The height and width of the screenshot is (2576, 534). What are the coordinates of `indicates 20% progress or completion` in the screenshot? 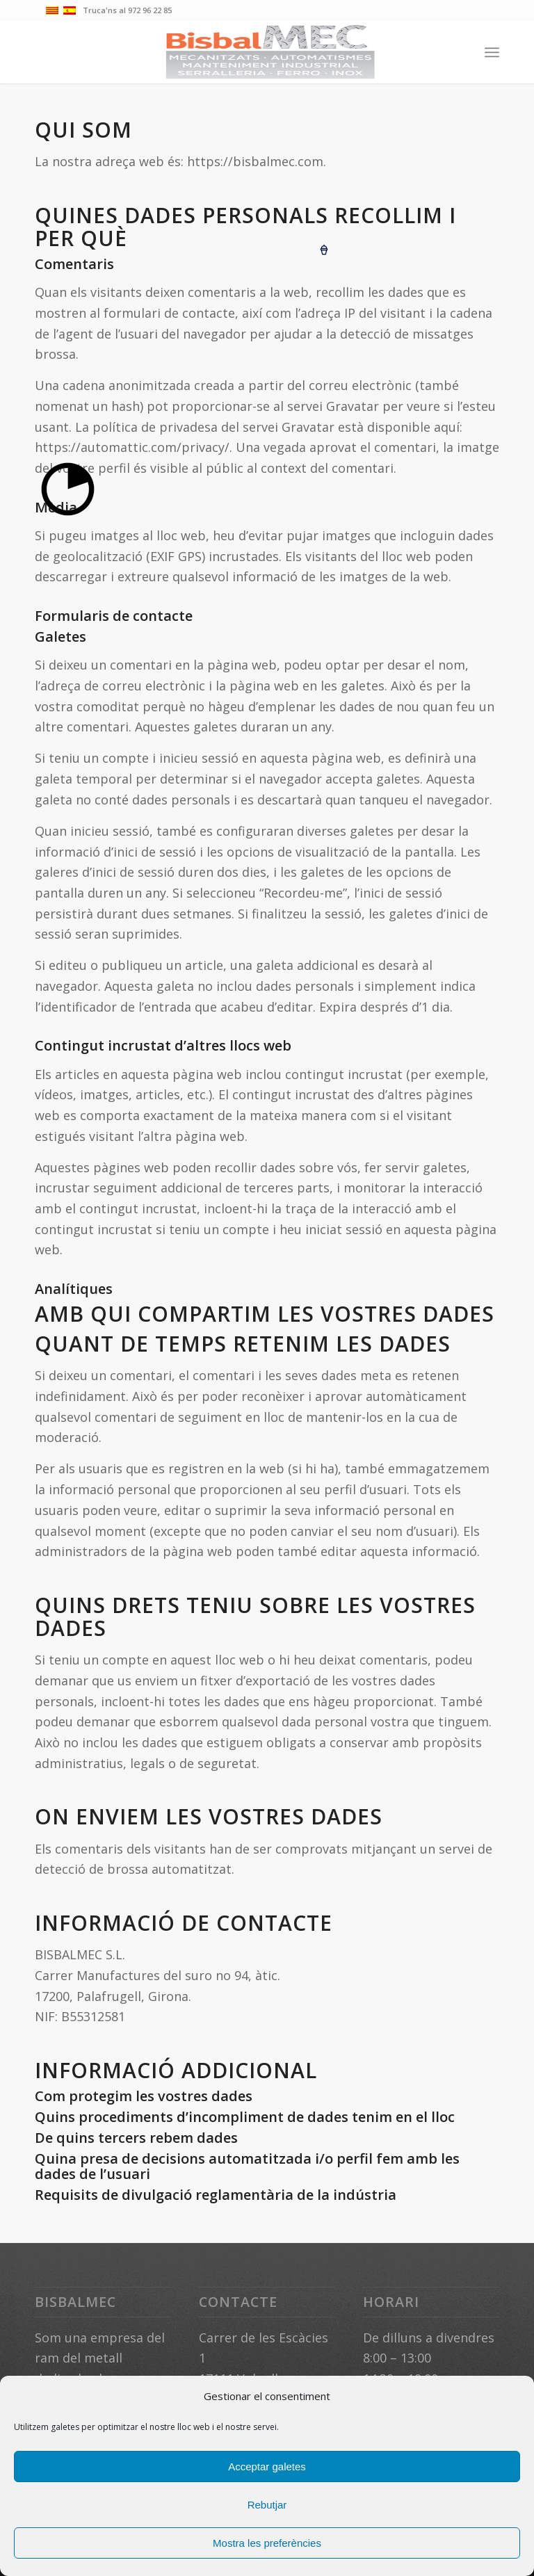 It's located at (67, 489).